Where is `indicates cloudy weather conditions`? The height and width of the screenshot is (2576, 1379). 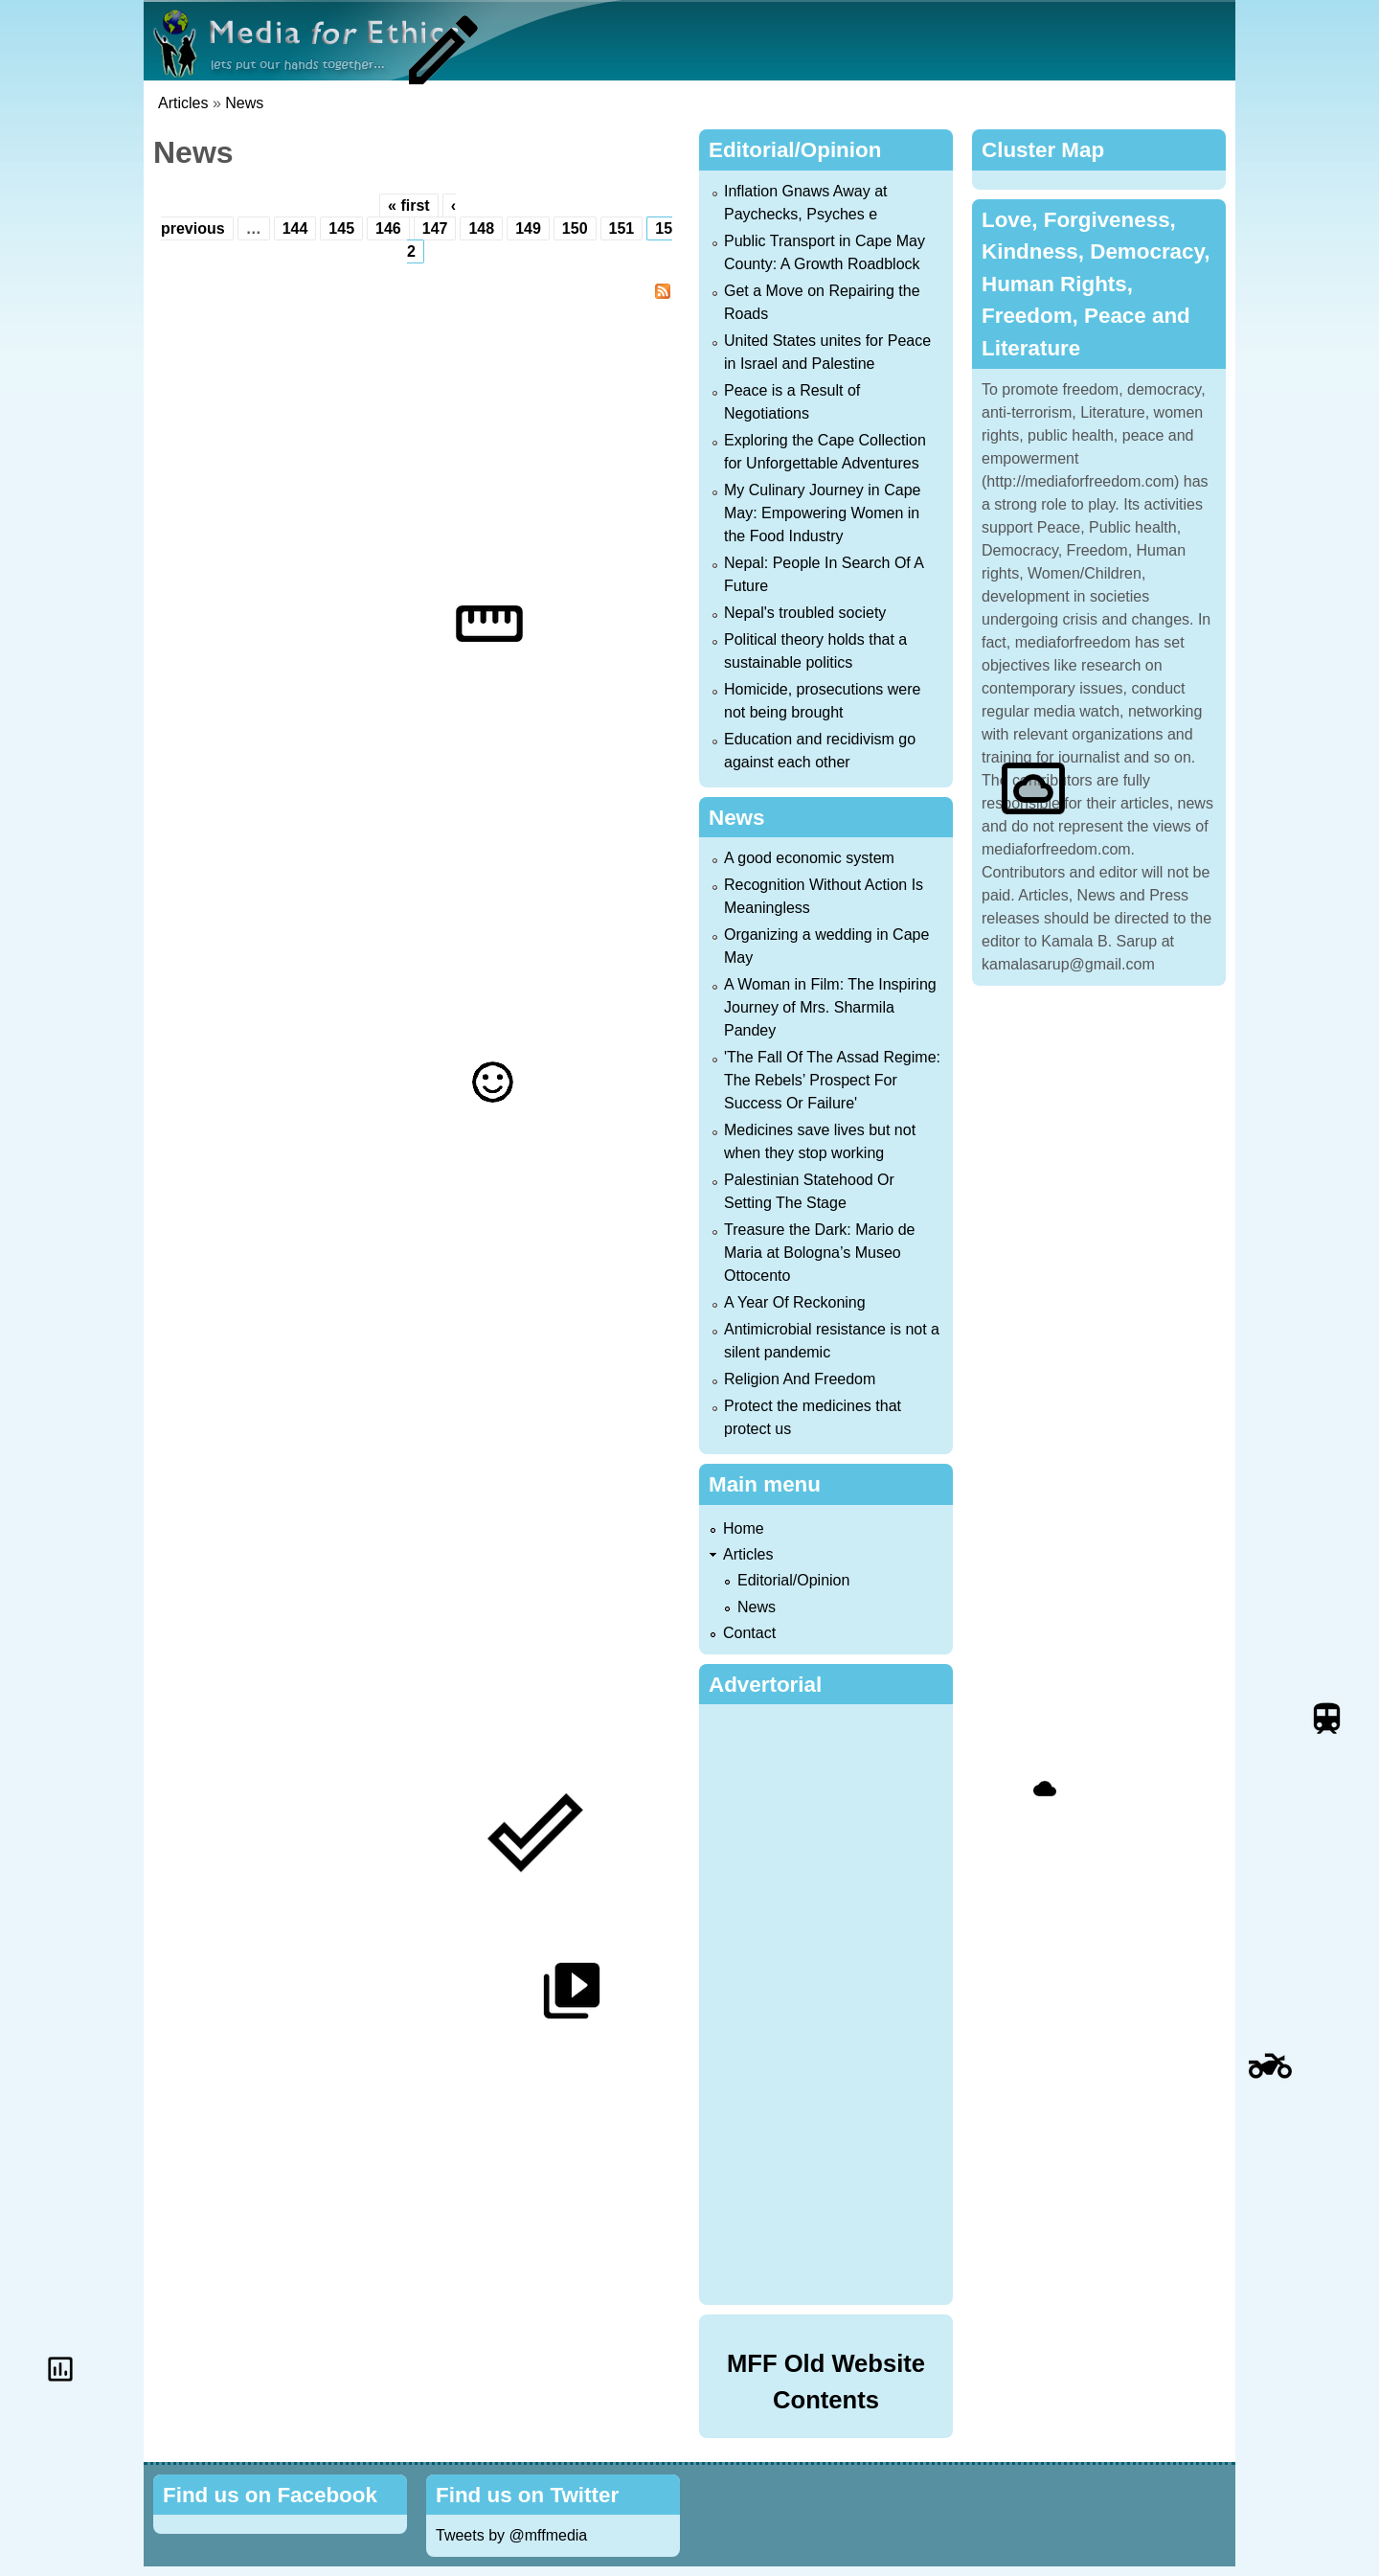
indicates cloudy weather conditions is located at coordinates (1045, 1789).